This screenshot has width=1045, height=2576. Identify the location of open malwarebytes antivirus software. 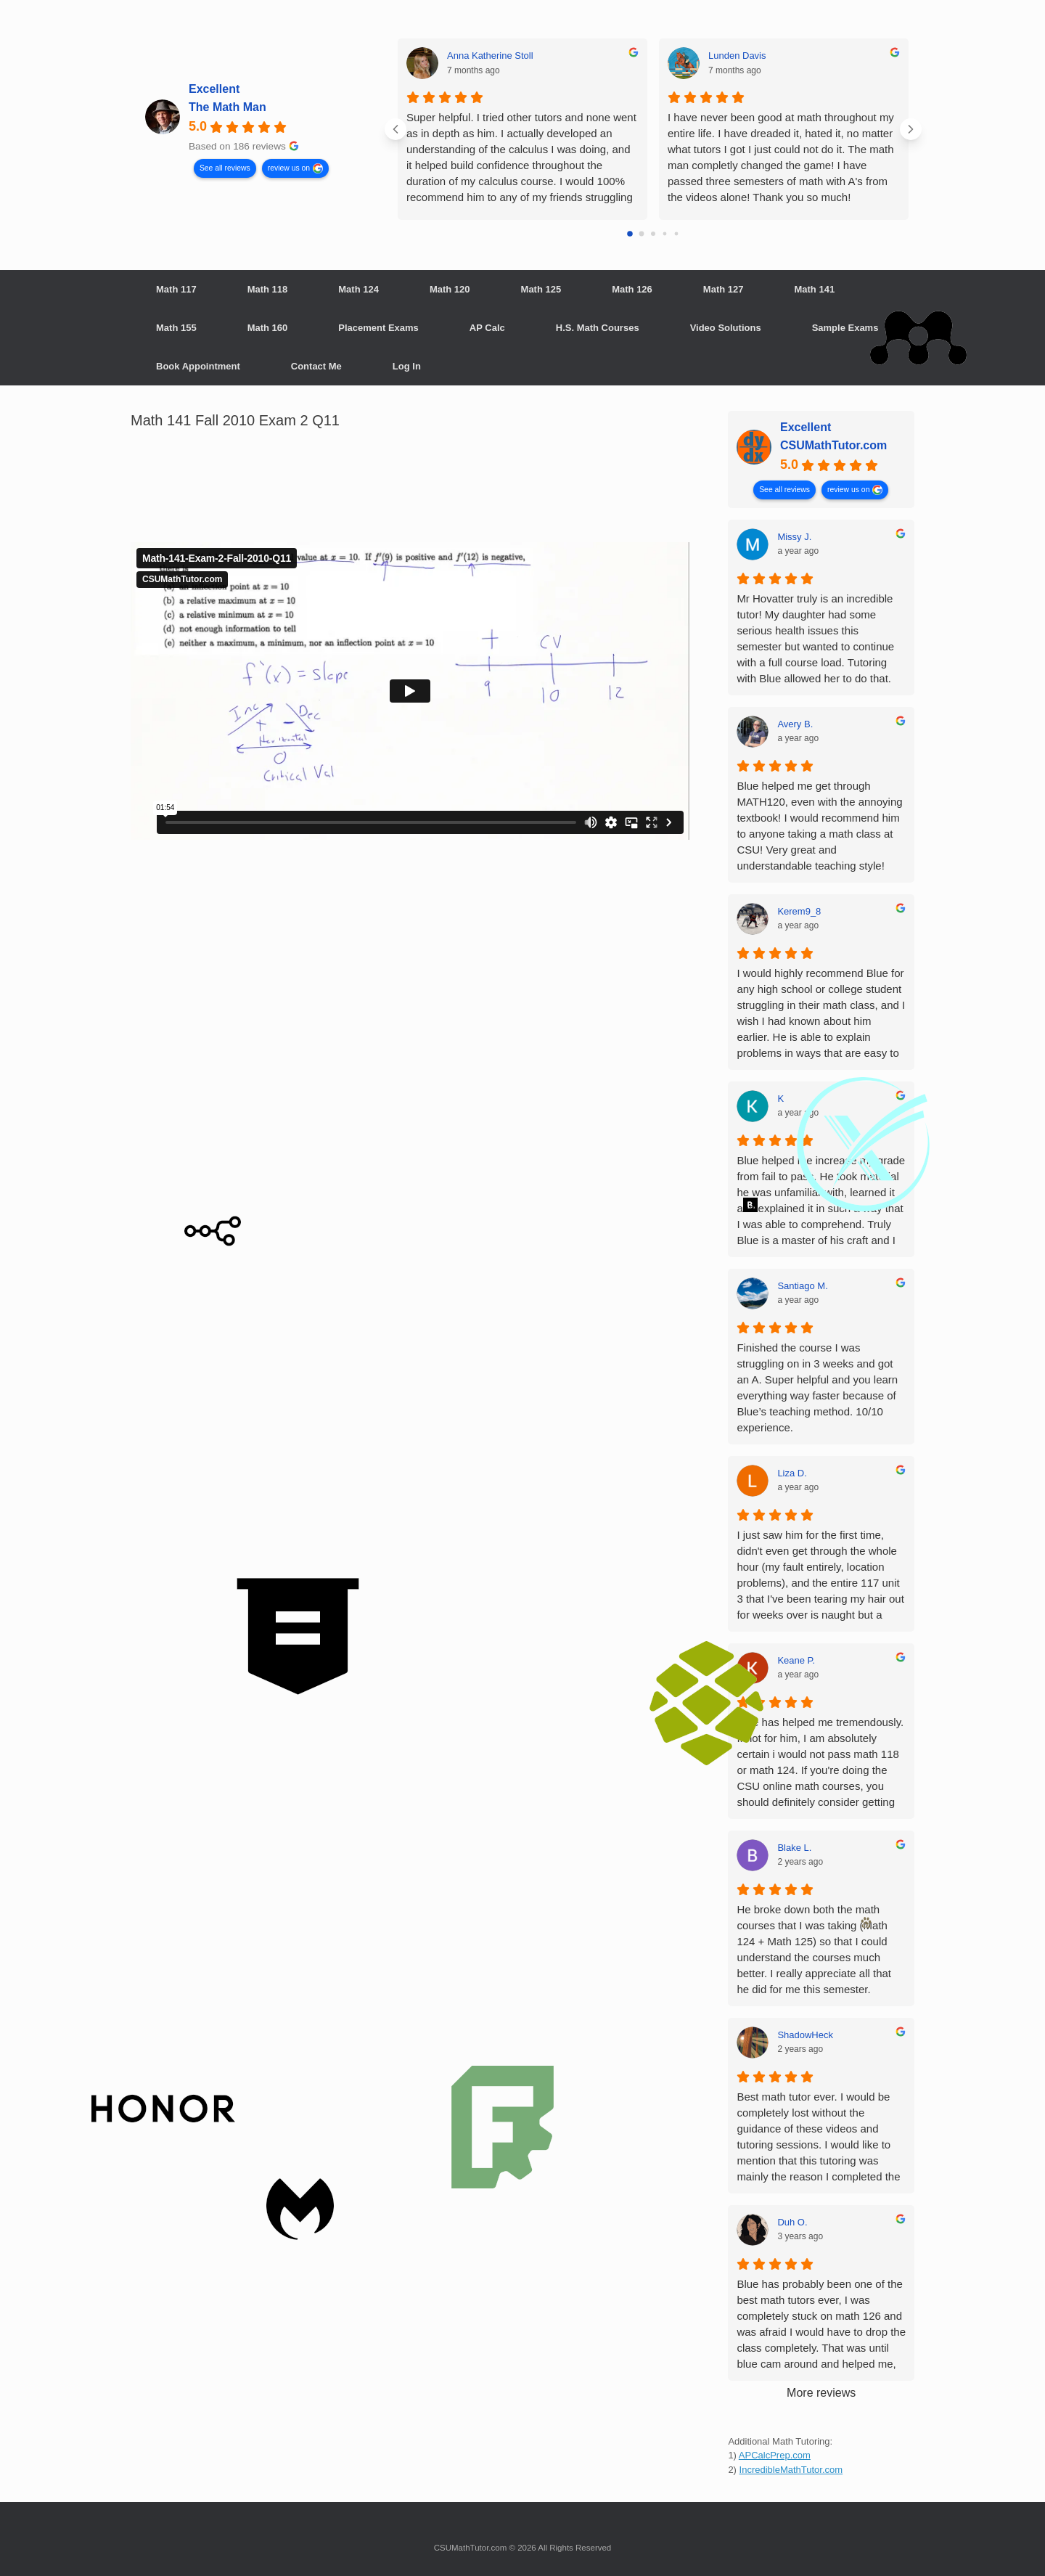
(300, 2209).